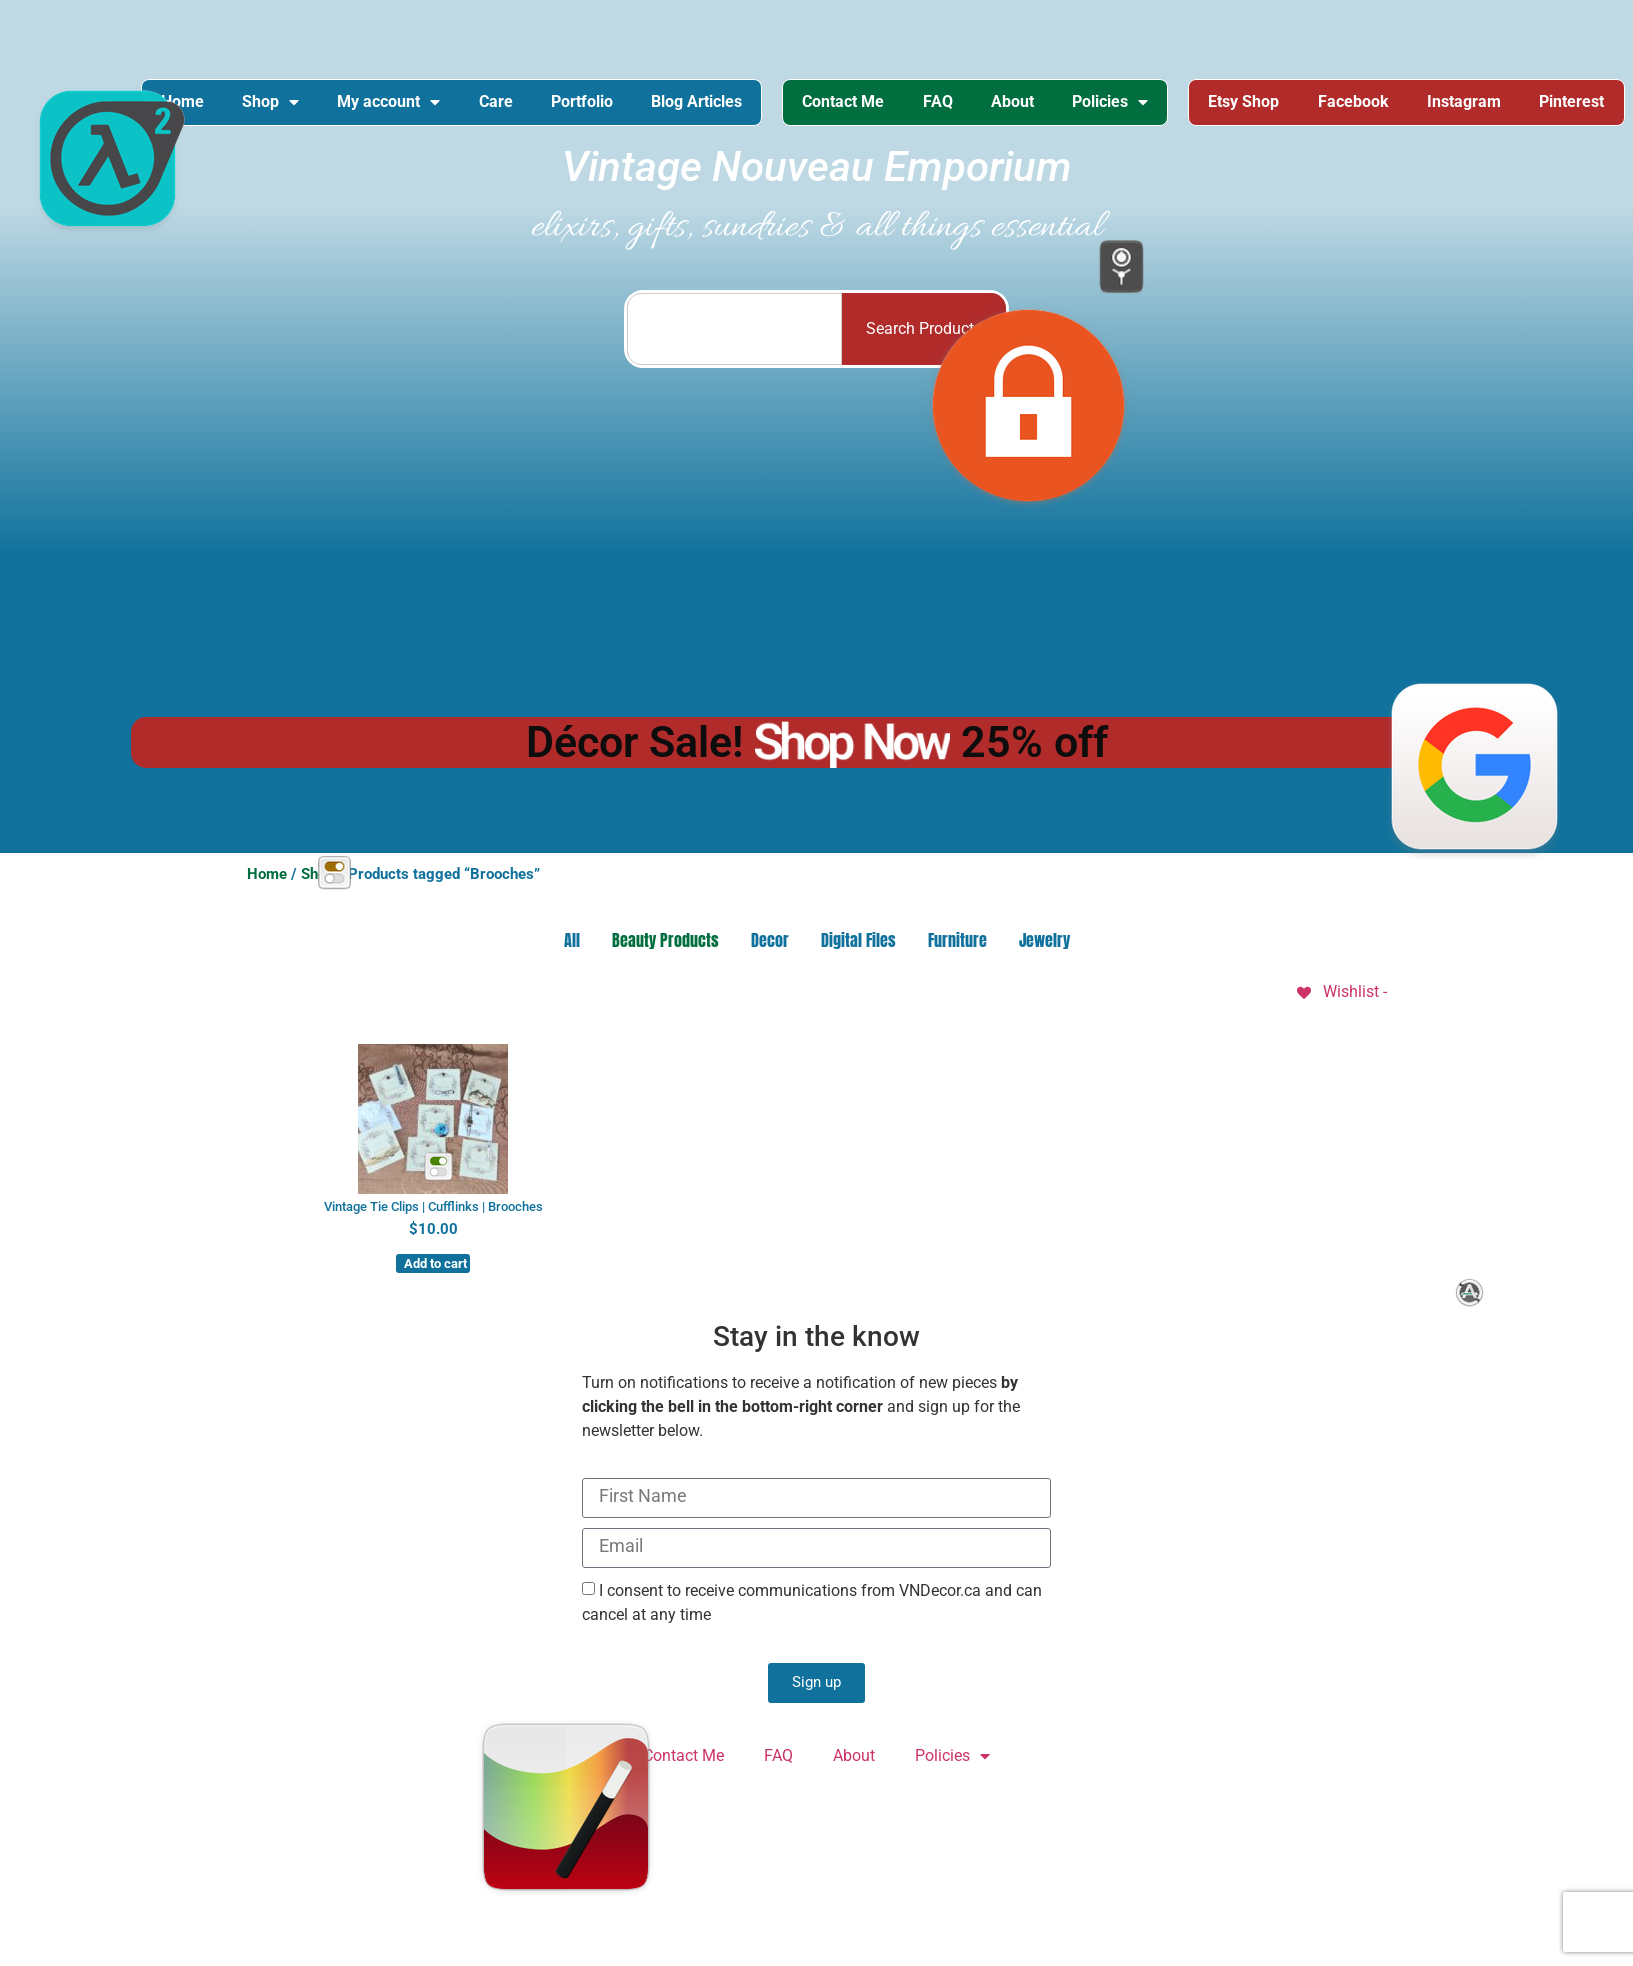 This screenshot has width=1633, height=1966. I want to click on open system settings or preferences, so click(334, 872).